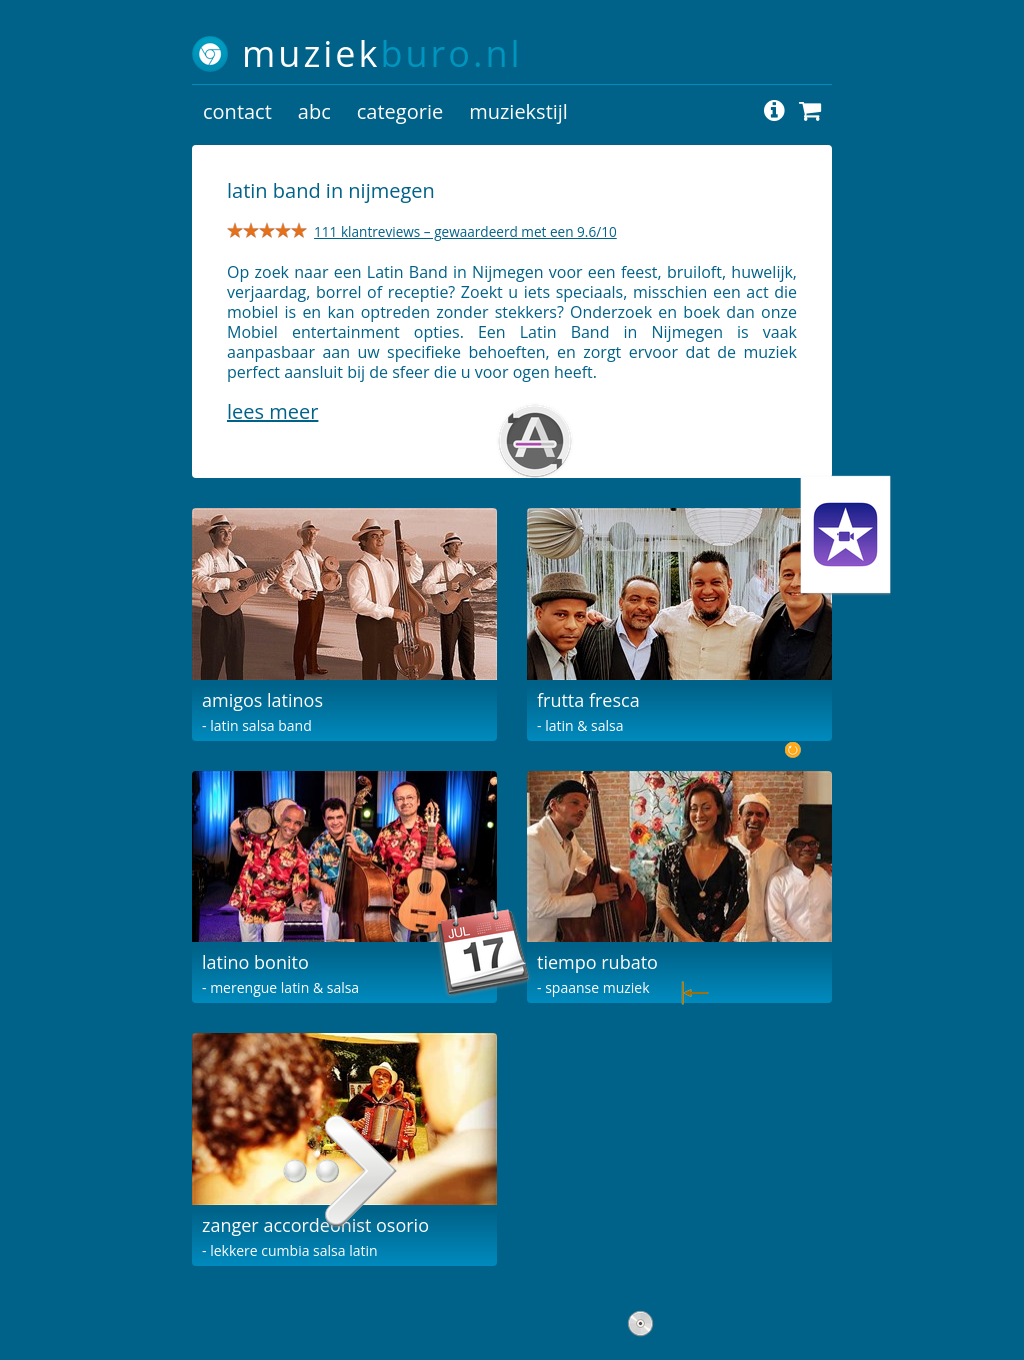 This screenshot has height=1360, width=1024. I want to click on go back to the previous screen or page, so click(339, 1171).